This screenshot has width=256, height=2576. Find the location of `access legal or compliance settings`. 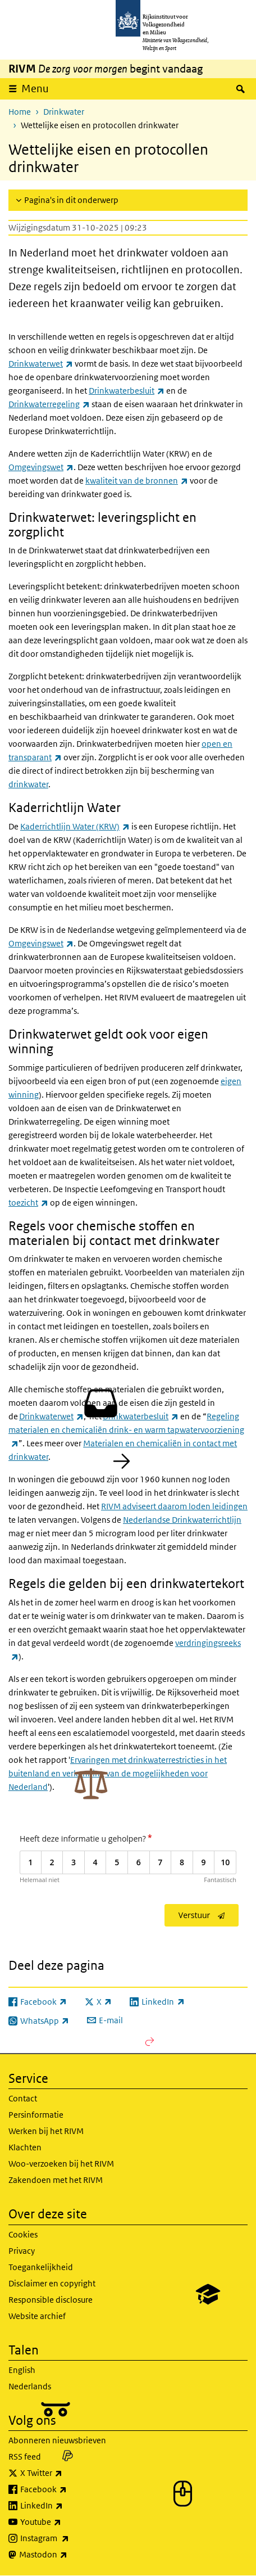

access legal or compliance settings is located at coordinates (91, 1784).